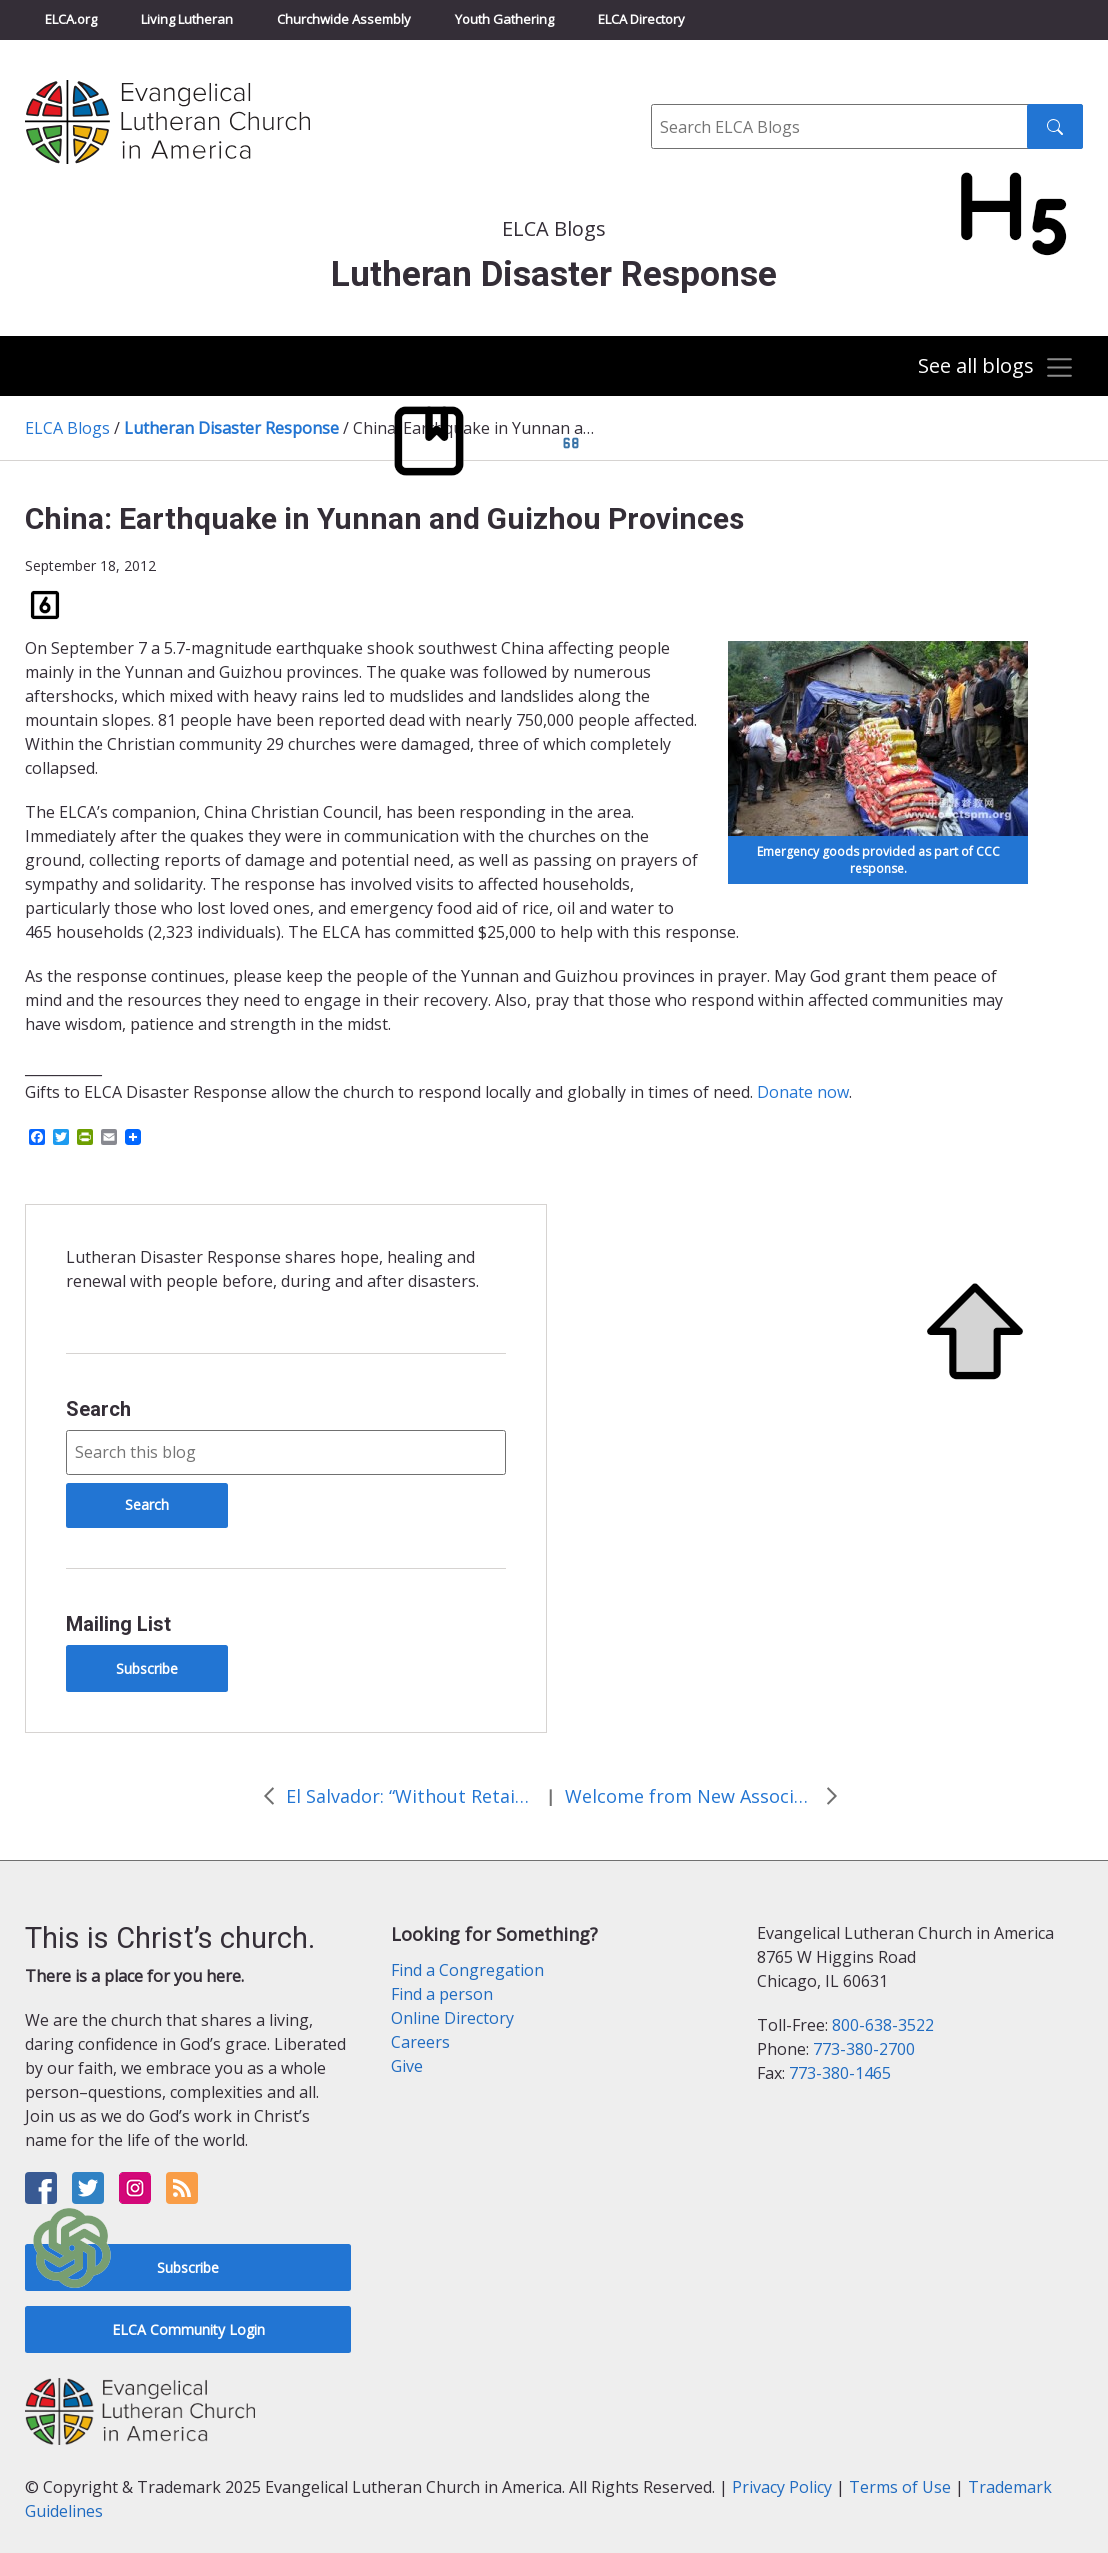 The height and width of the screenshot is (2553, 1108). Describe the element at coordinates (72, 2248) in the screenshot. I see `access OpenAI services or ChatGPT` at that location.